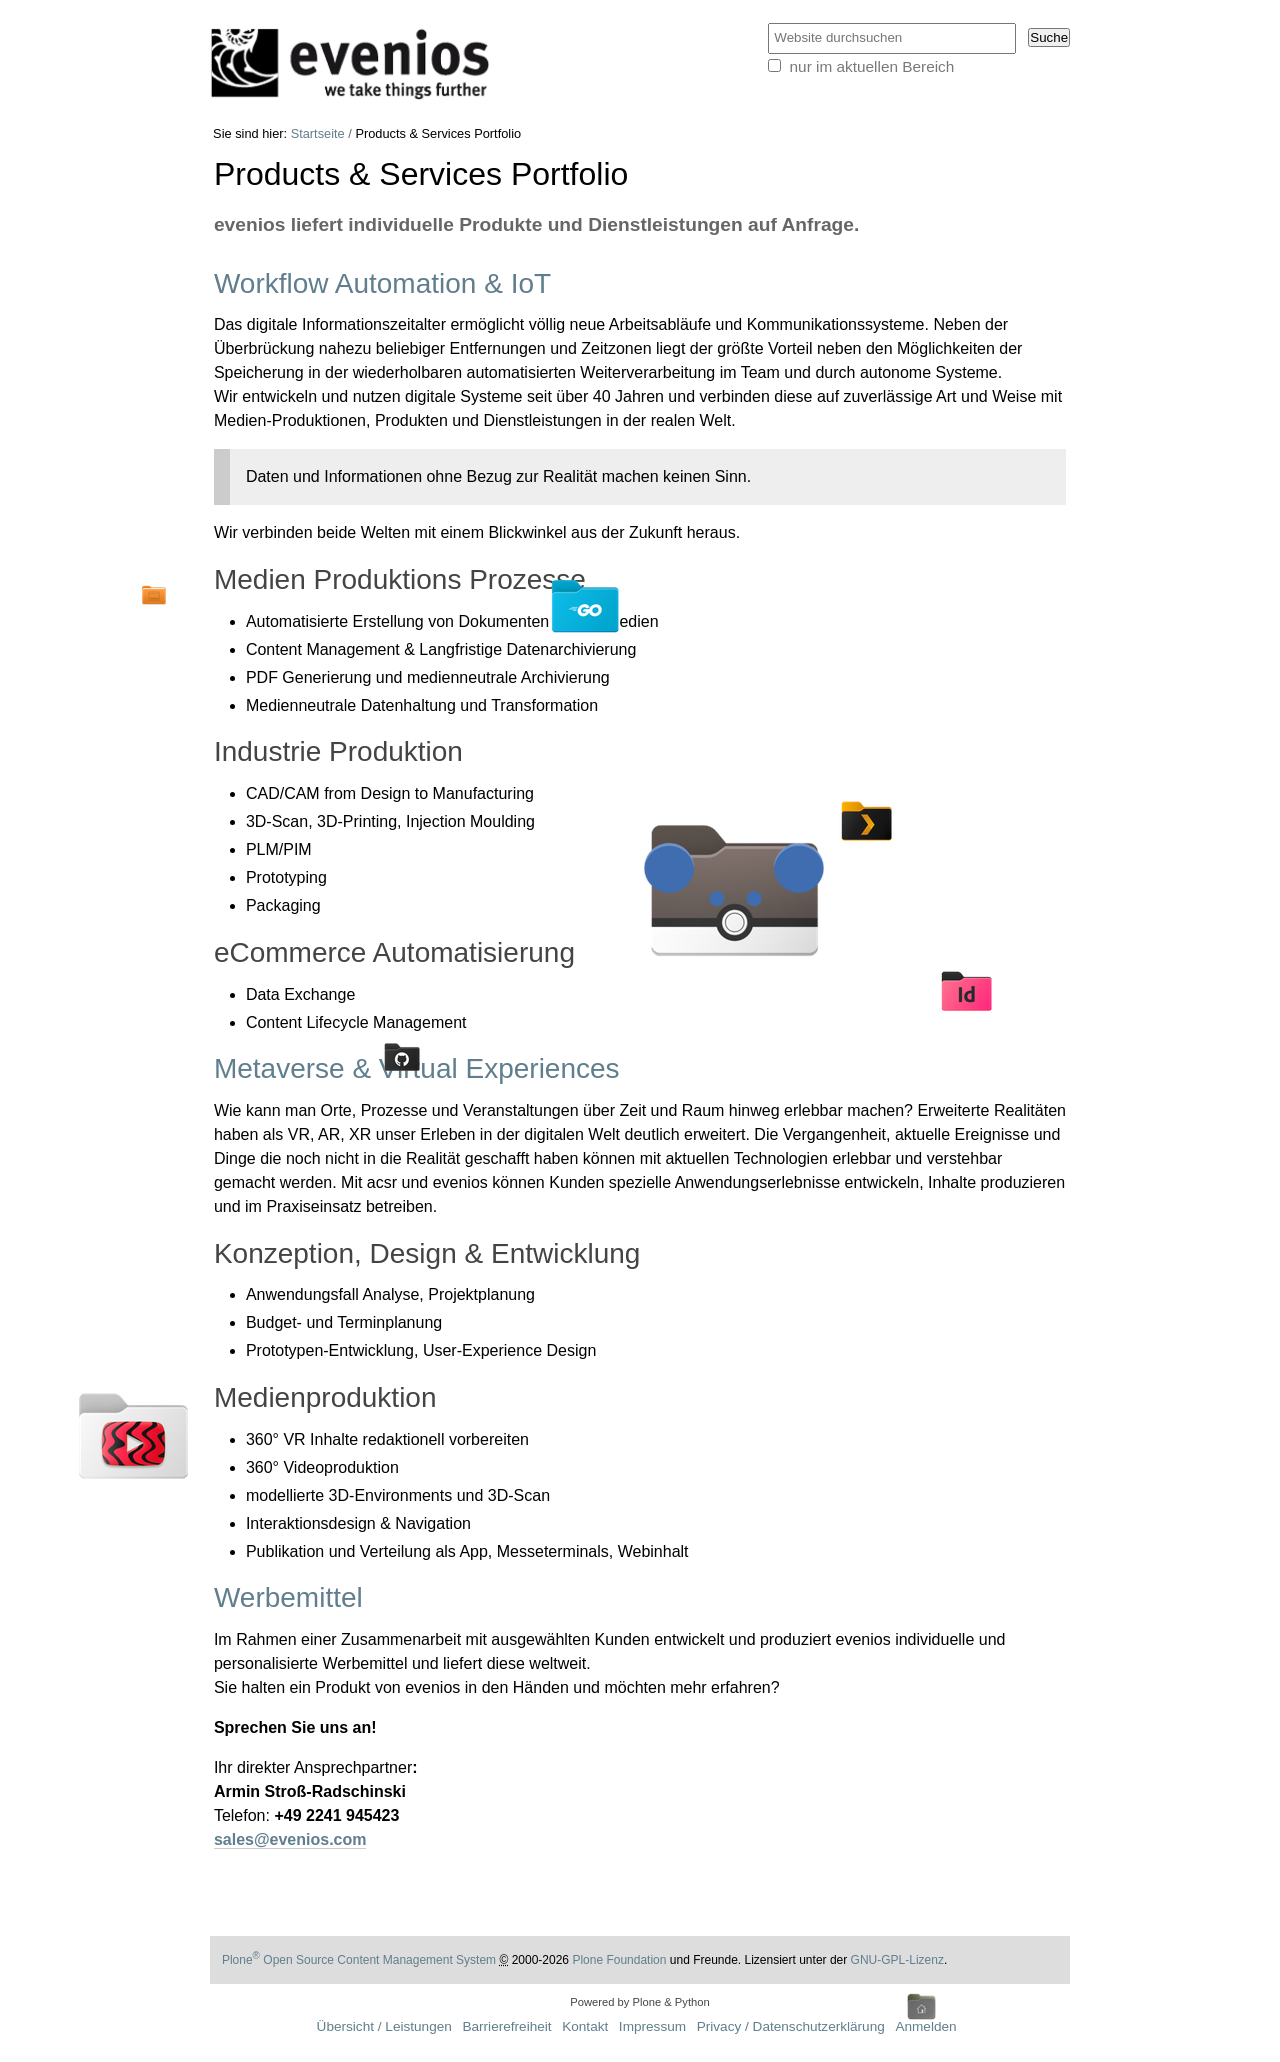 The width and height of the screenshot is (1280, 2062). What do you see at coordinates (154, 595) in the screenshot?
I see `open desktop folder` at bounding box center [154, 595].